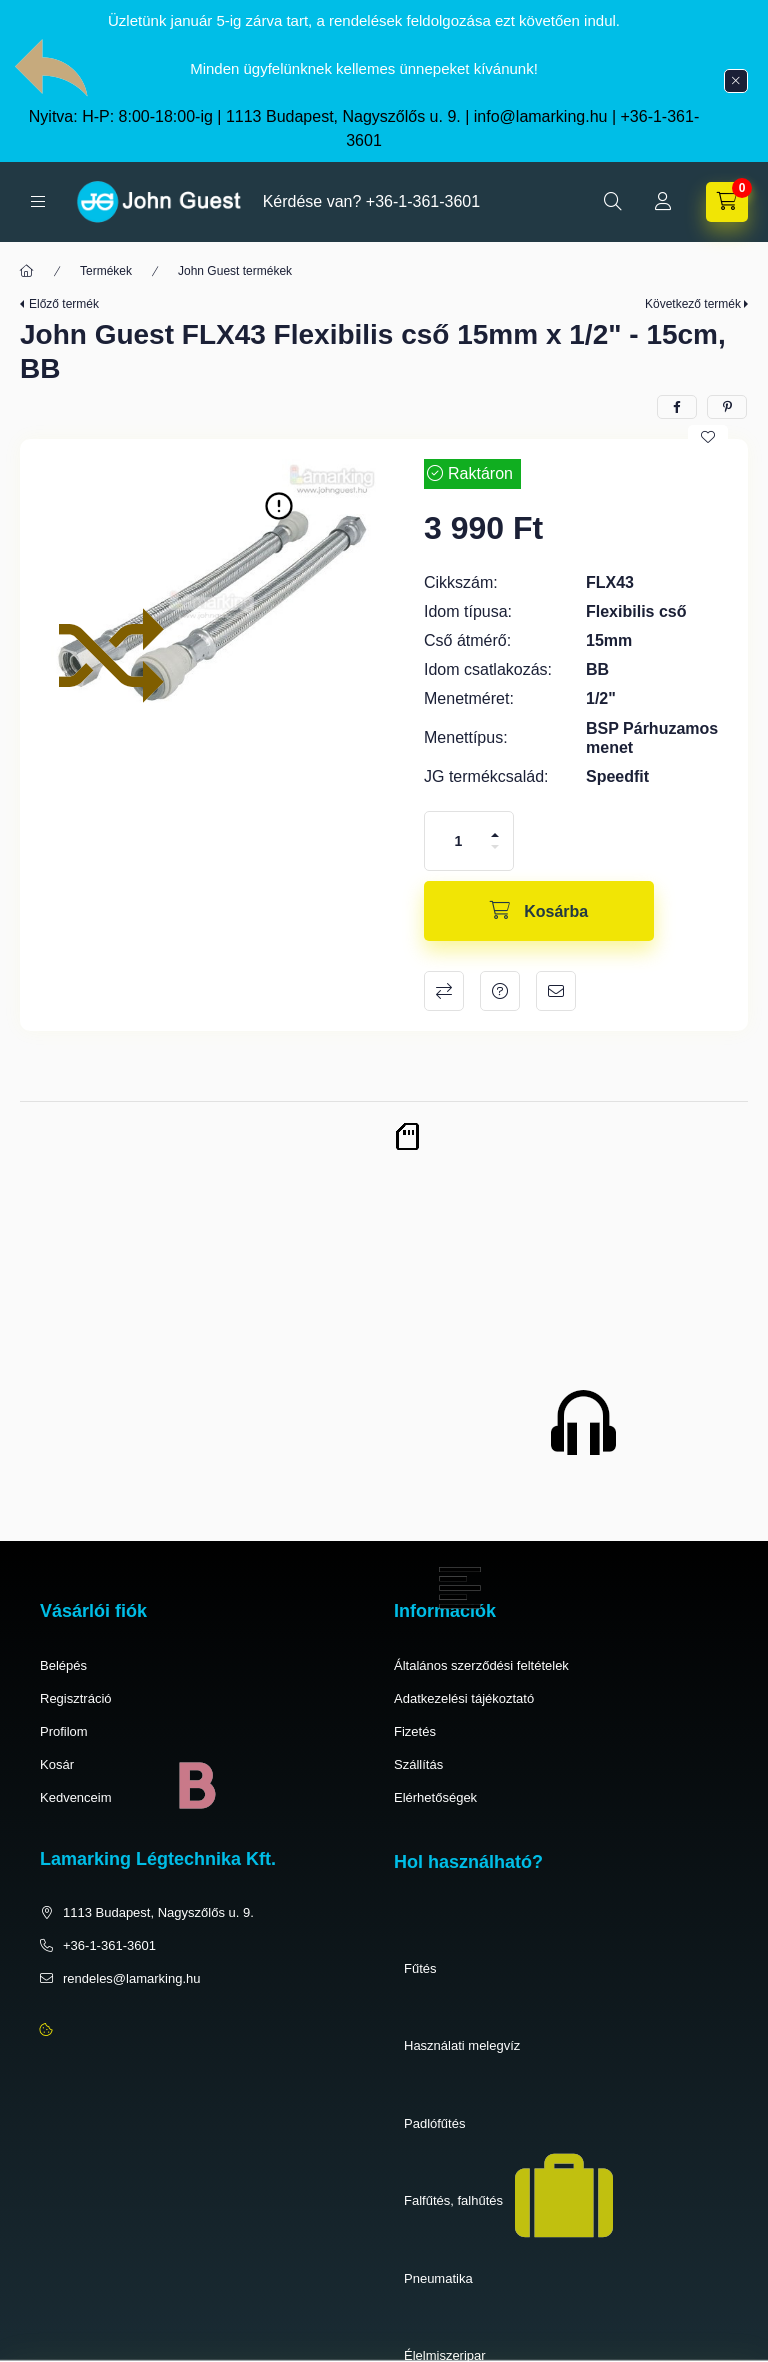  Describe the element at coordinates (583, 1422) in the screenshot. I see `listen to audio or music` at that location.